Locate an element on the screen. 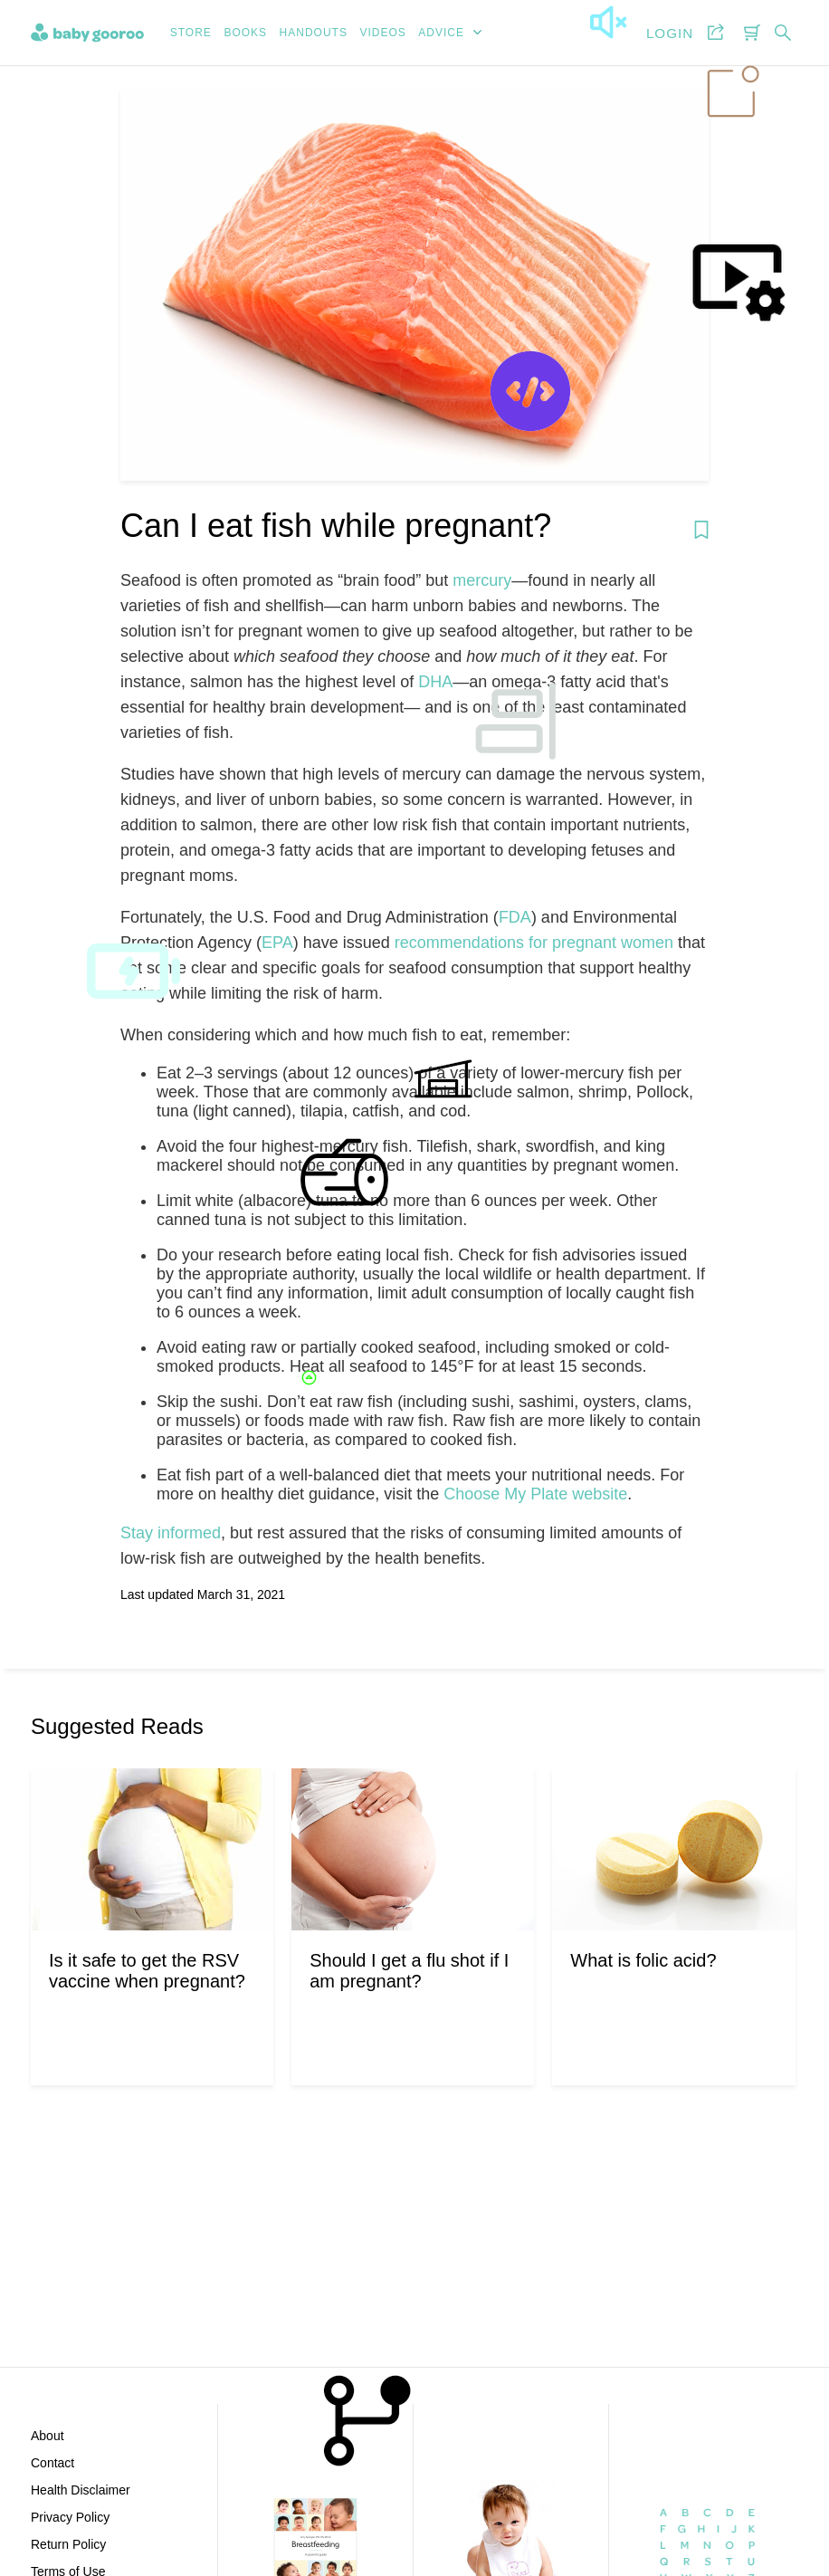 The image size is (829, 2576). indicates device is currently charging is located at coordinates (133, 971).